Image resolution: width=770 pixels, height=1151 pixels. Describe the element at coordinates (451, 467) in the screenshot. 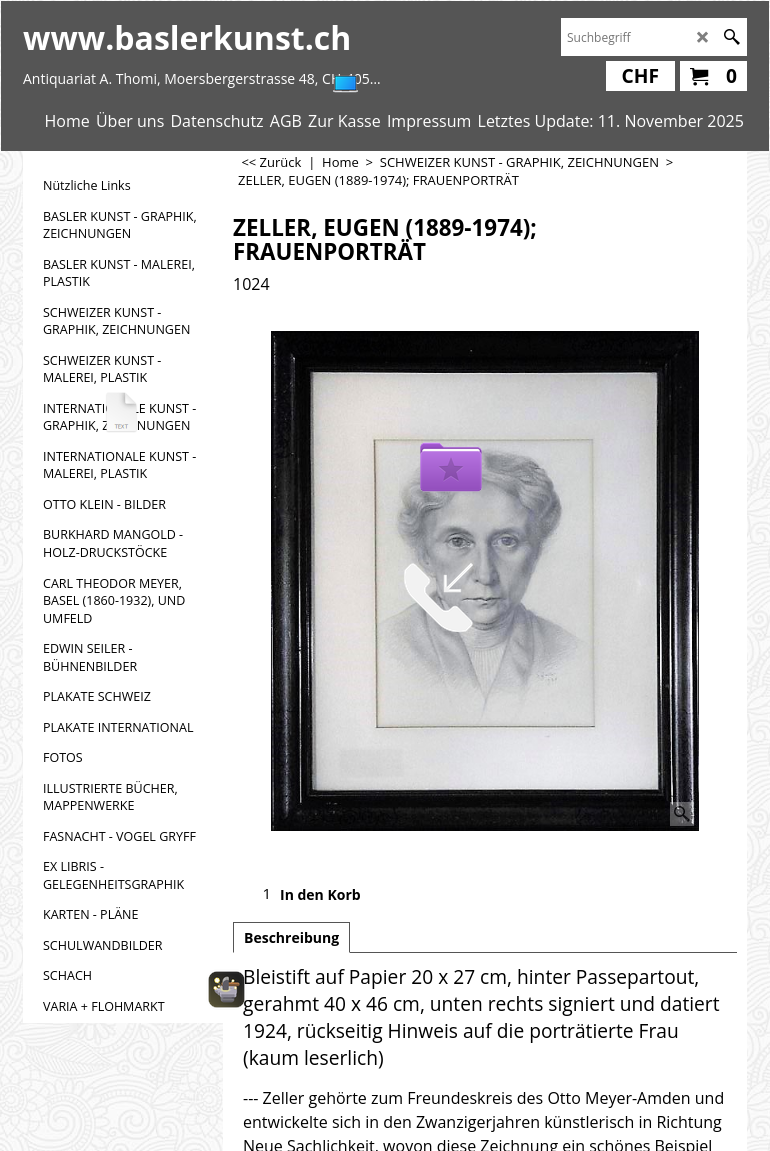

I see `open your bookmarked or favorite files folder` at that location.